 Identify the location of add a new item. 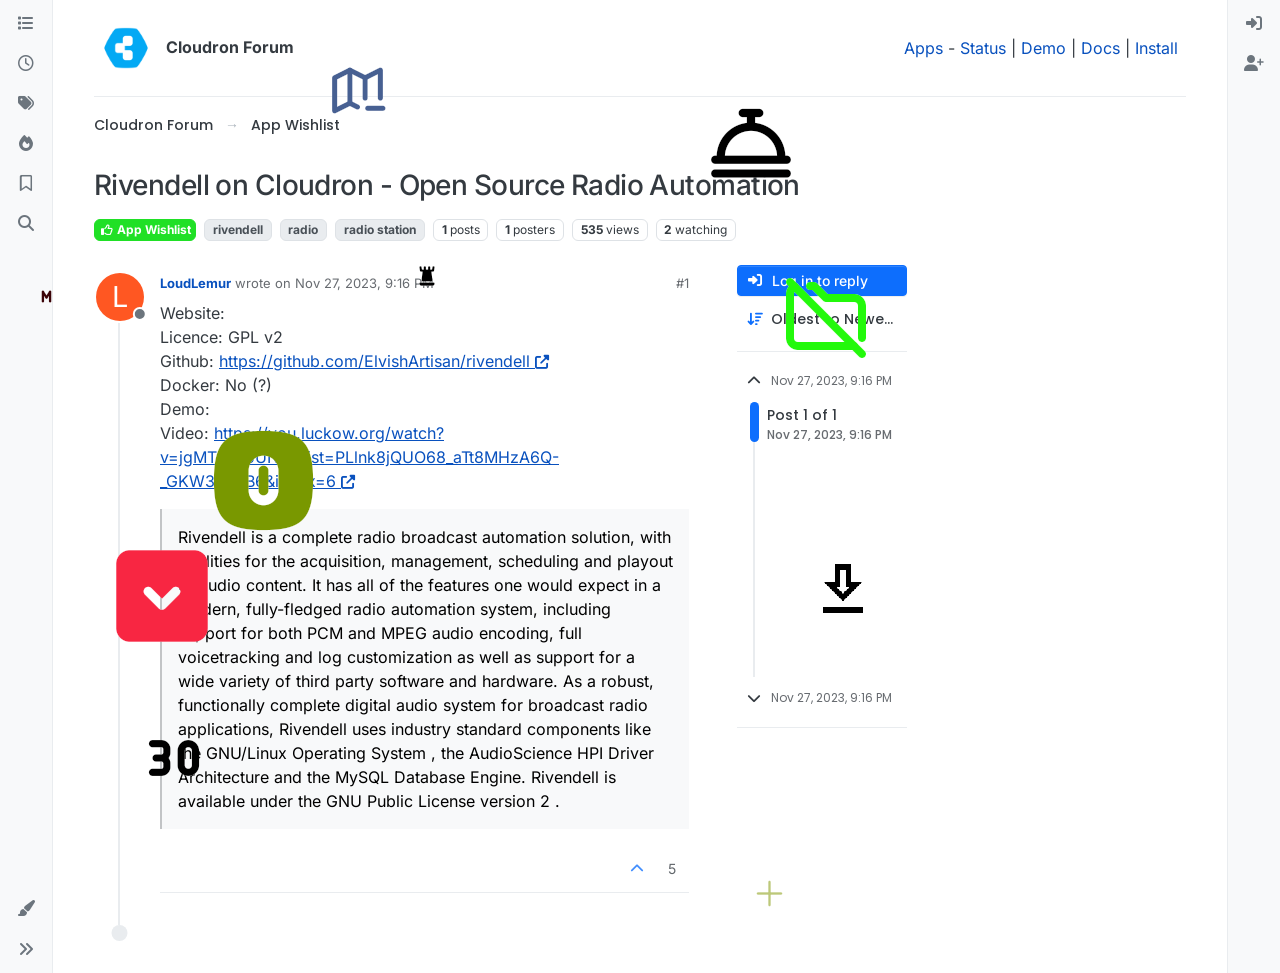
(769, 893).